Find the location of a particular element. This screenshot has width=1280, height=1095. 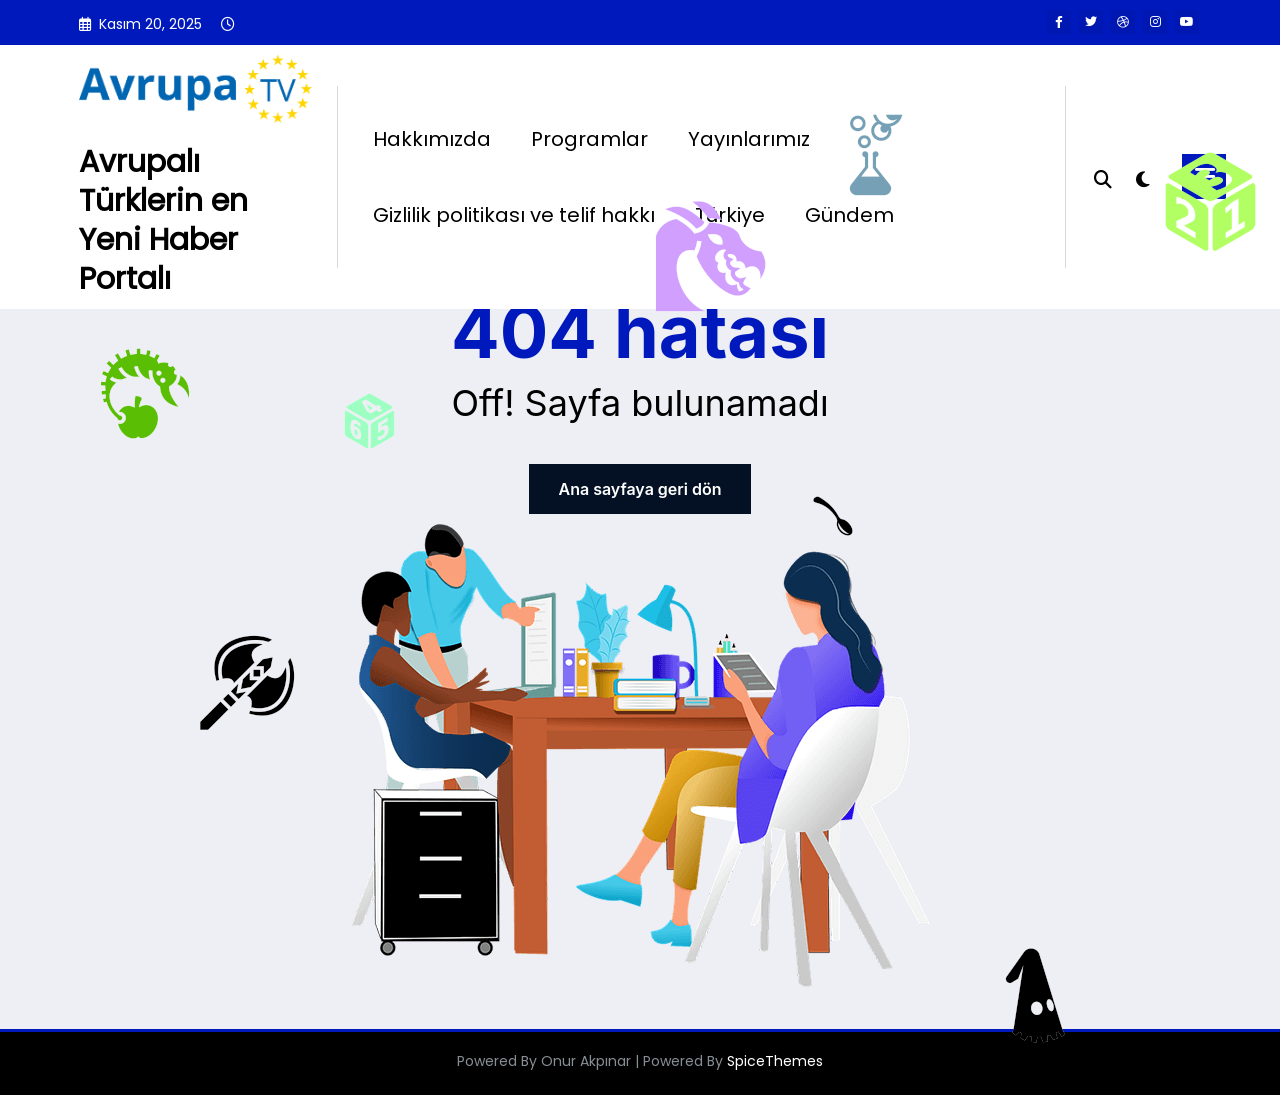

access dragon or monster-related game content is located at coordinates (710, 256).